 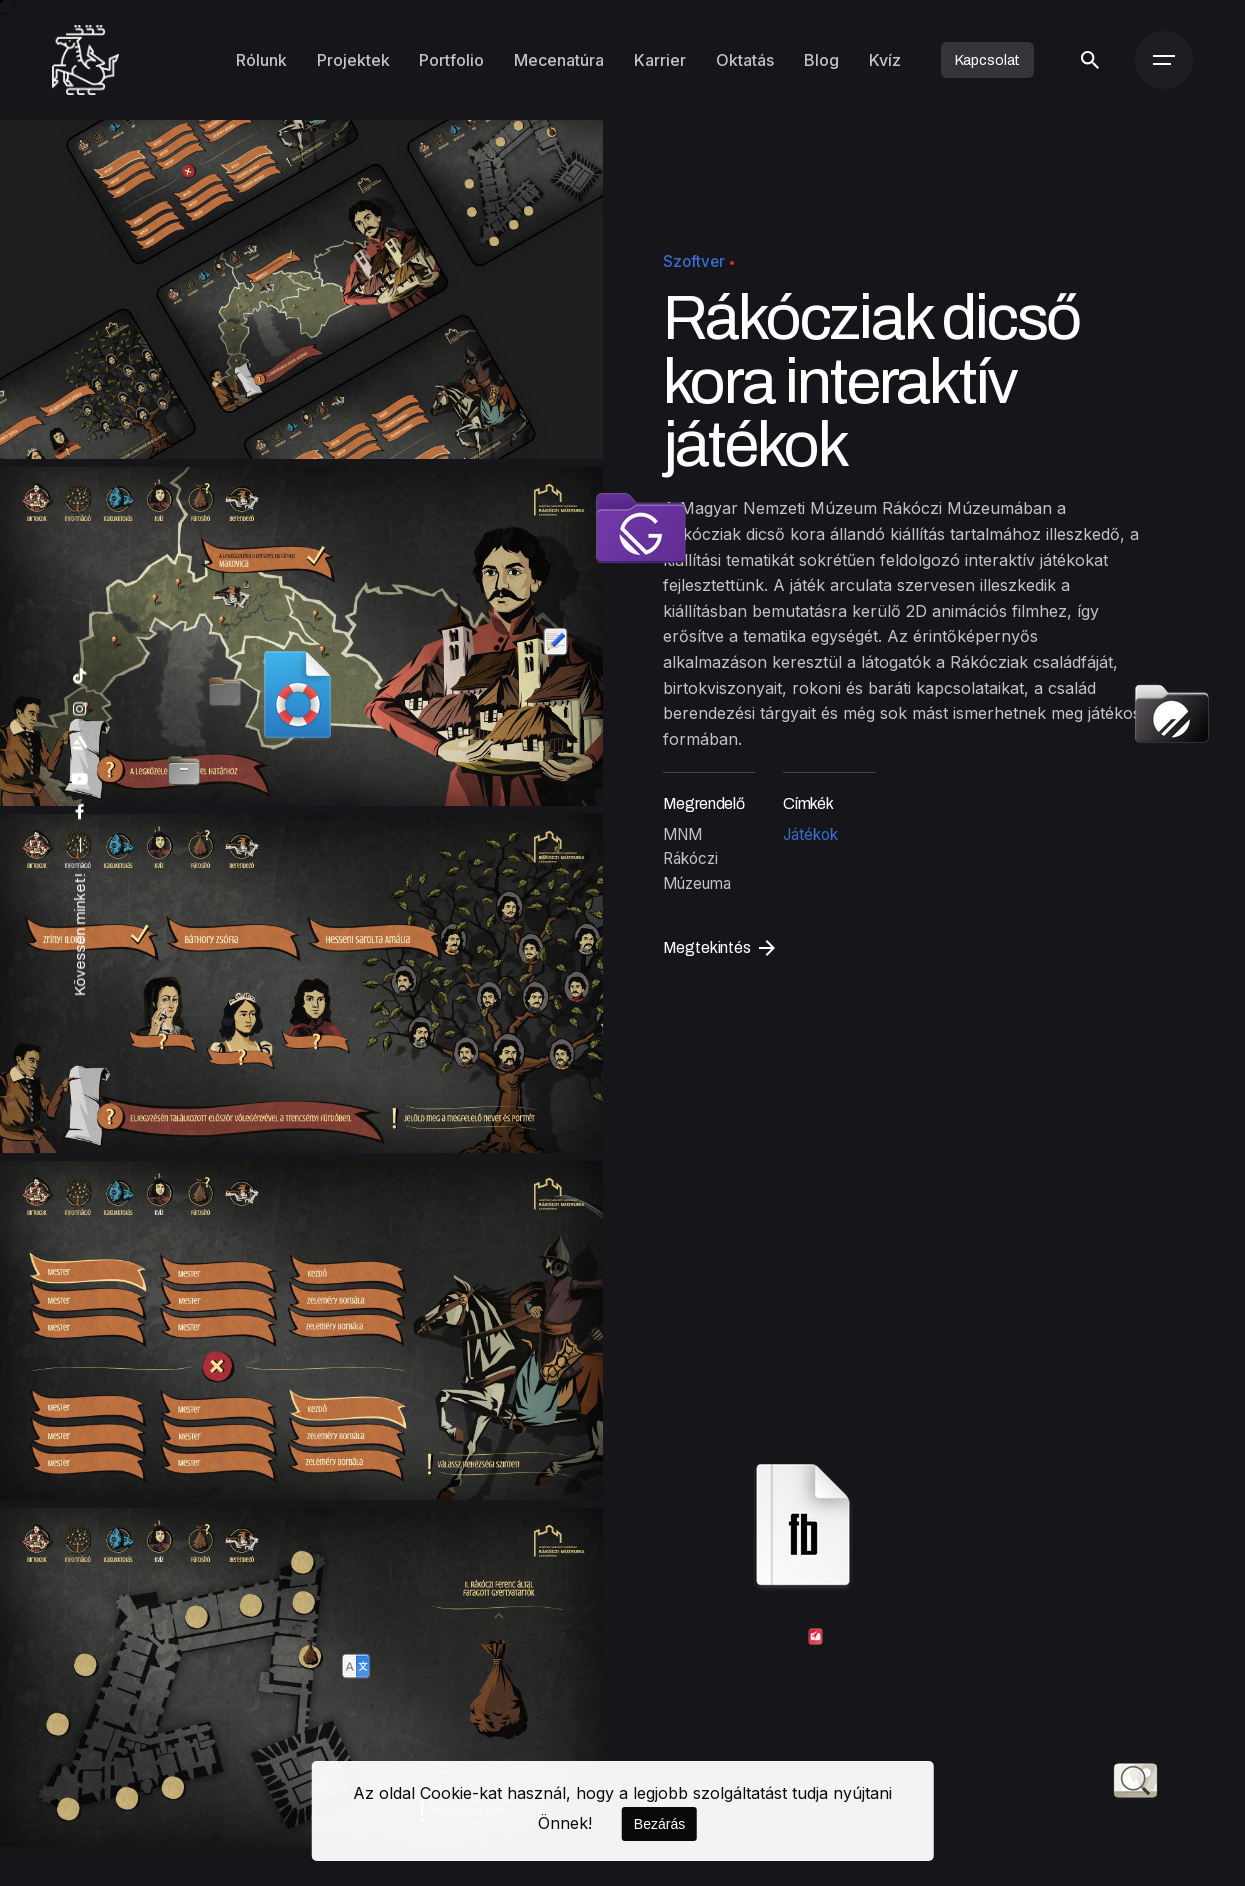 I want to click on folder containing PlanetScale database files, so click(x=1171, y=715).